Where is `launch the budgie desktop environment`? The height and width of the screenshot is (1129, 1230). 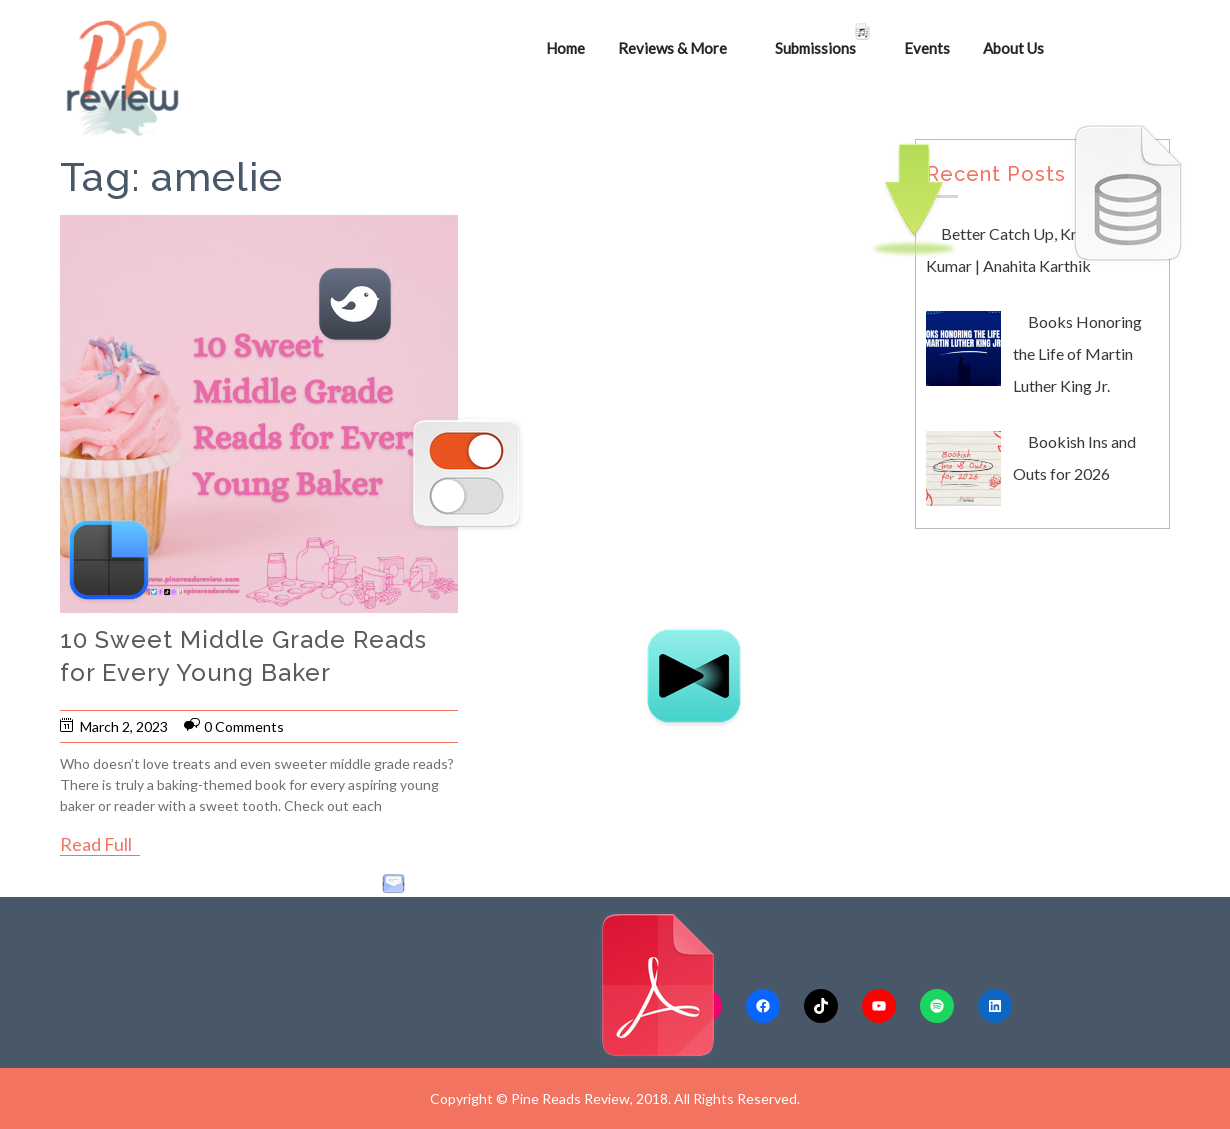 launch the budgie desktop environment is located at coordinates (355, 304).